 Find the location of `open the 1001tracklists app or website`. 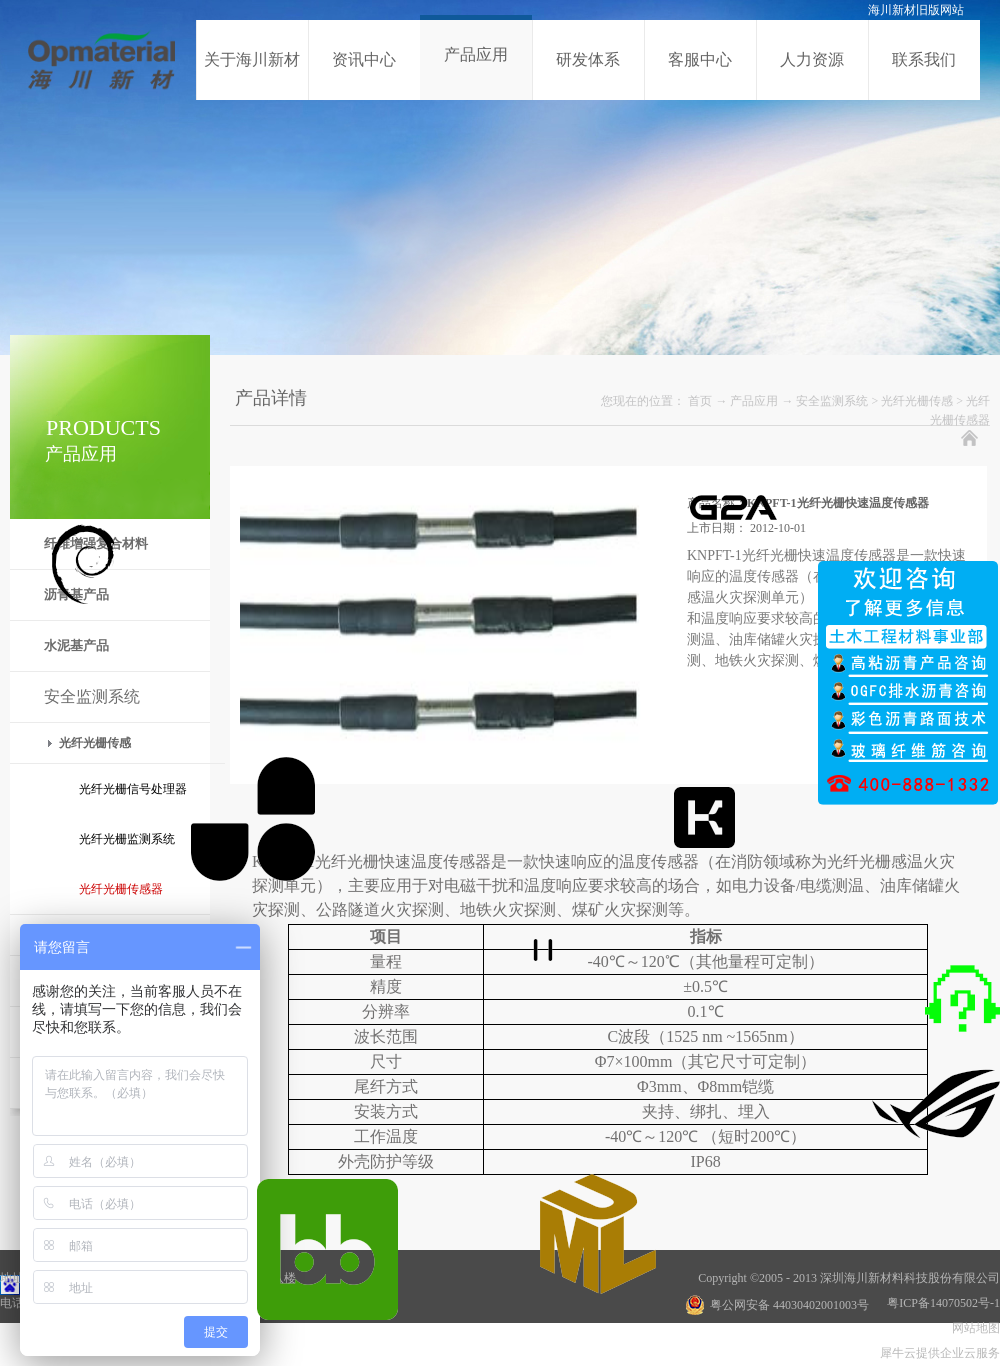

open the 1001tracklists app or website is located at coordinates (962, 998).